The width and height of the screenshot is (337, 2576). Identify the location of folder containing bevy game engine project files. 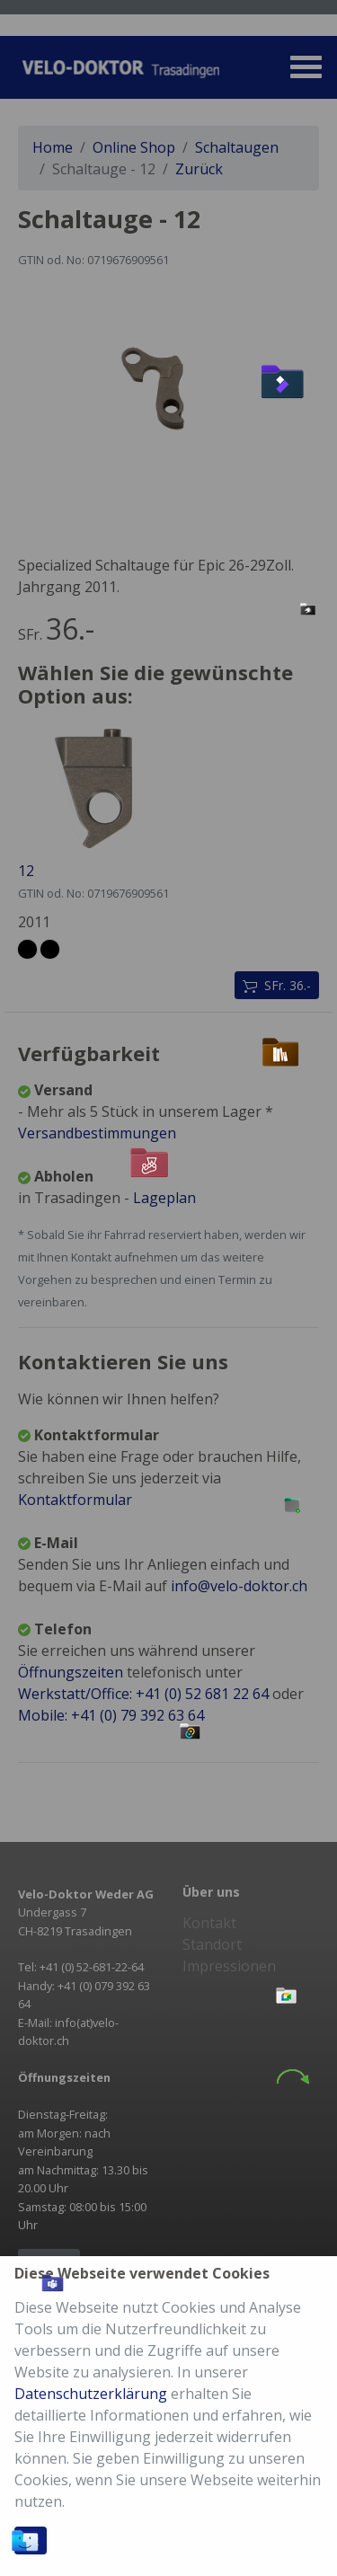
(307, 609).